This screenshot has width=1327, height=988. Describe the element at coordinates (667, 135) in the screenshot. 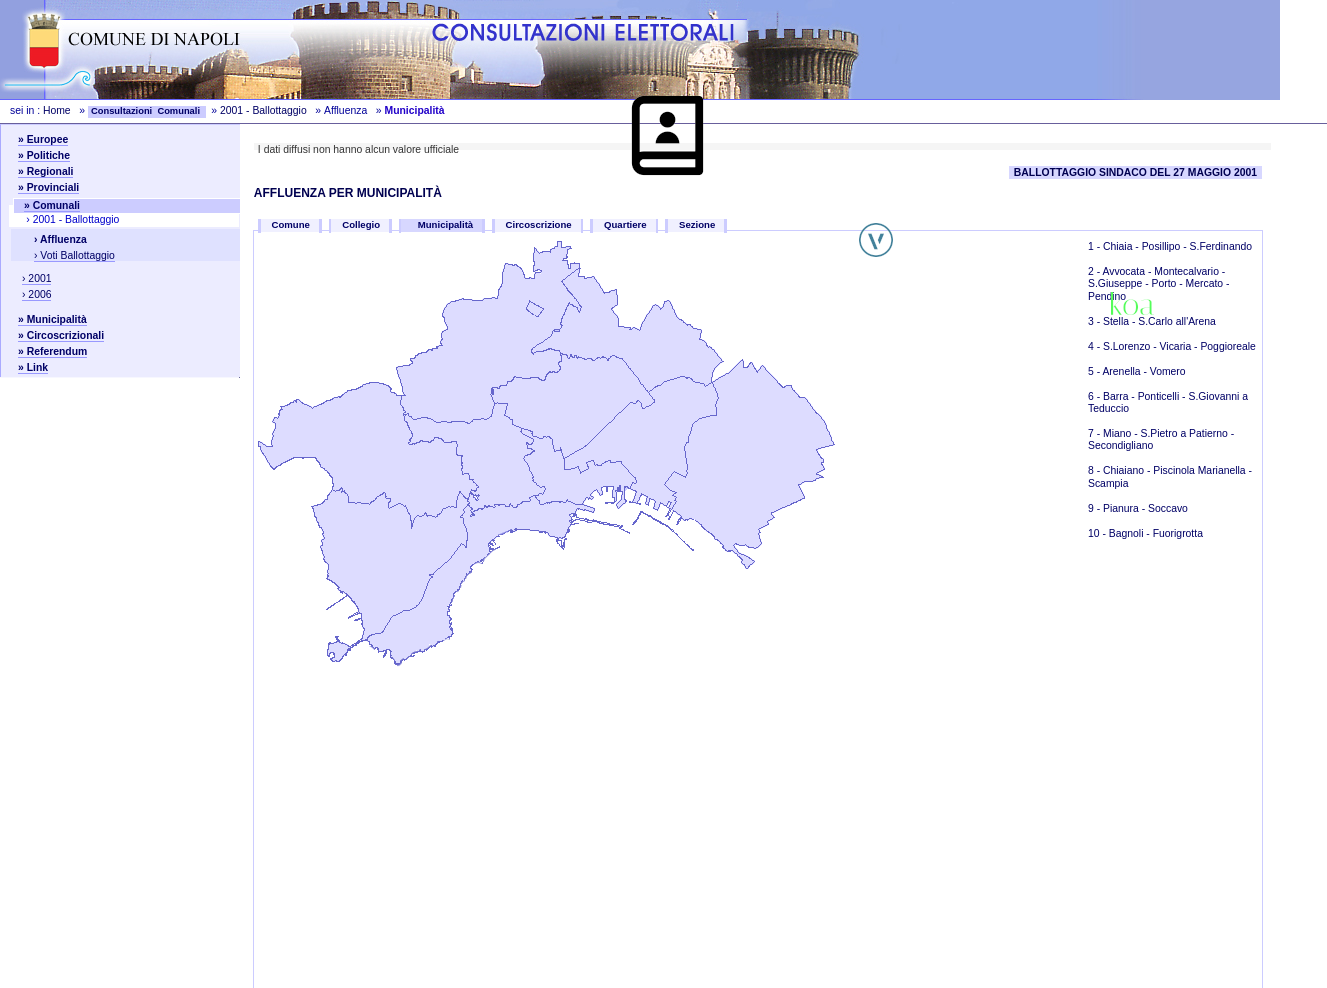

I see `open your contacts book` at that location.